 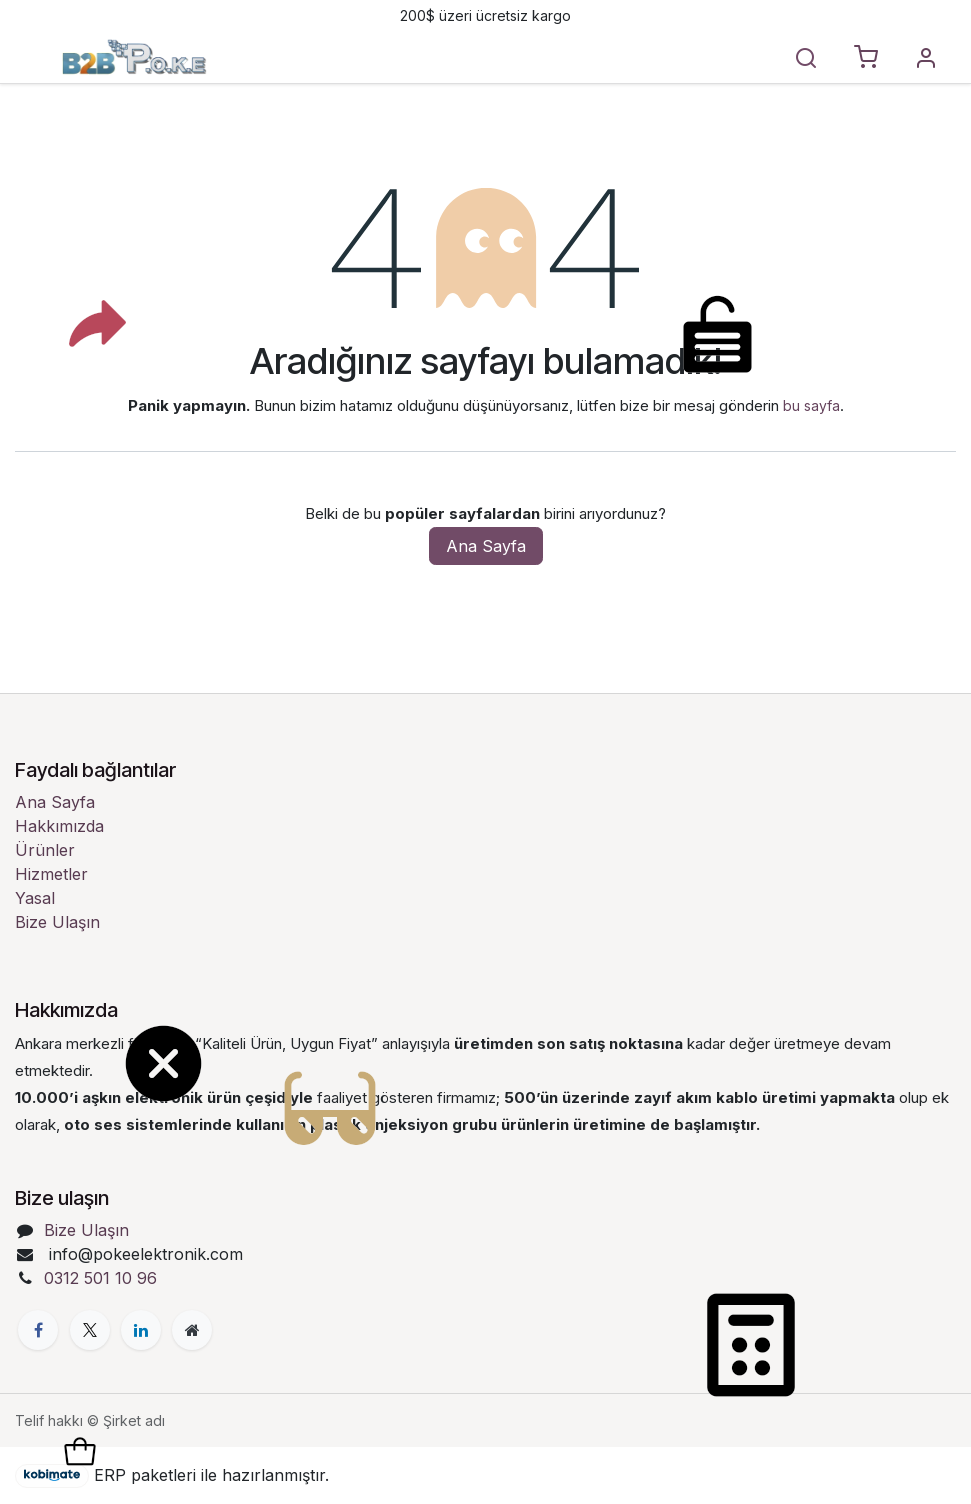 What do you see at coordinates (163, 1063) in the screenshot?
I see `close or dismiss a dialog` at bounding box center [163, 1063].